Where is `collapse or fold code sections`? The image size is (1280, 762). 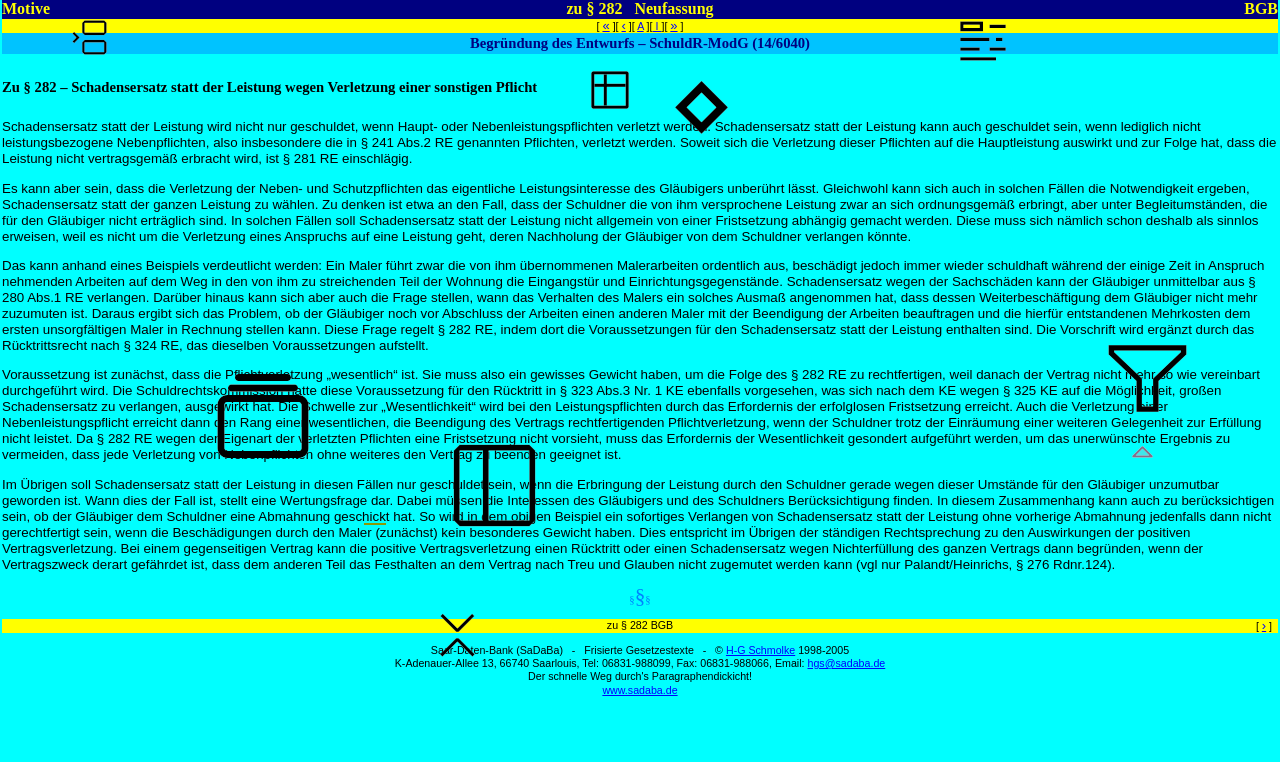
collapse or fold code sections is located at coordinates (457, 634).